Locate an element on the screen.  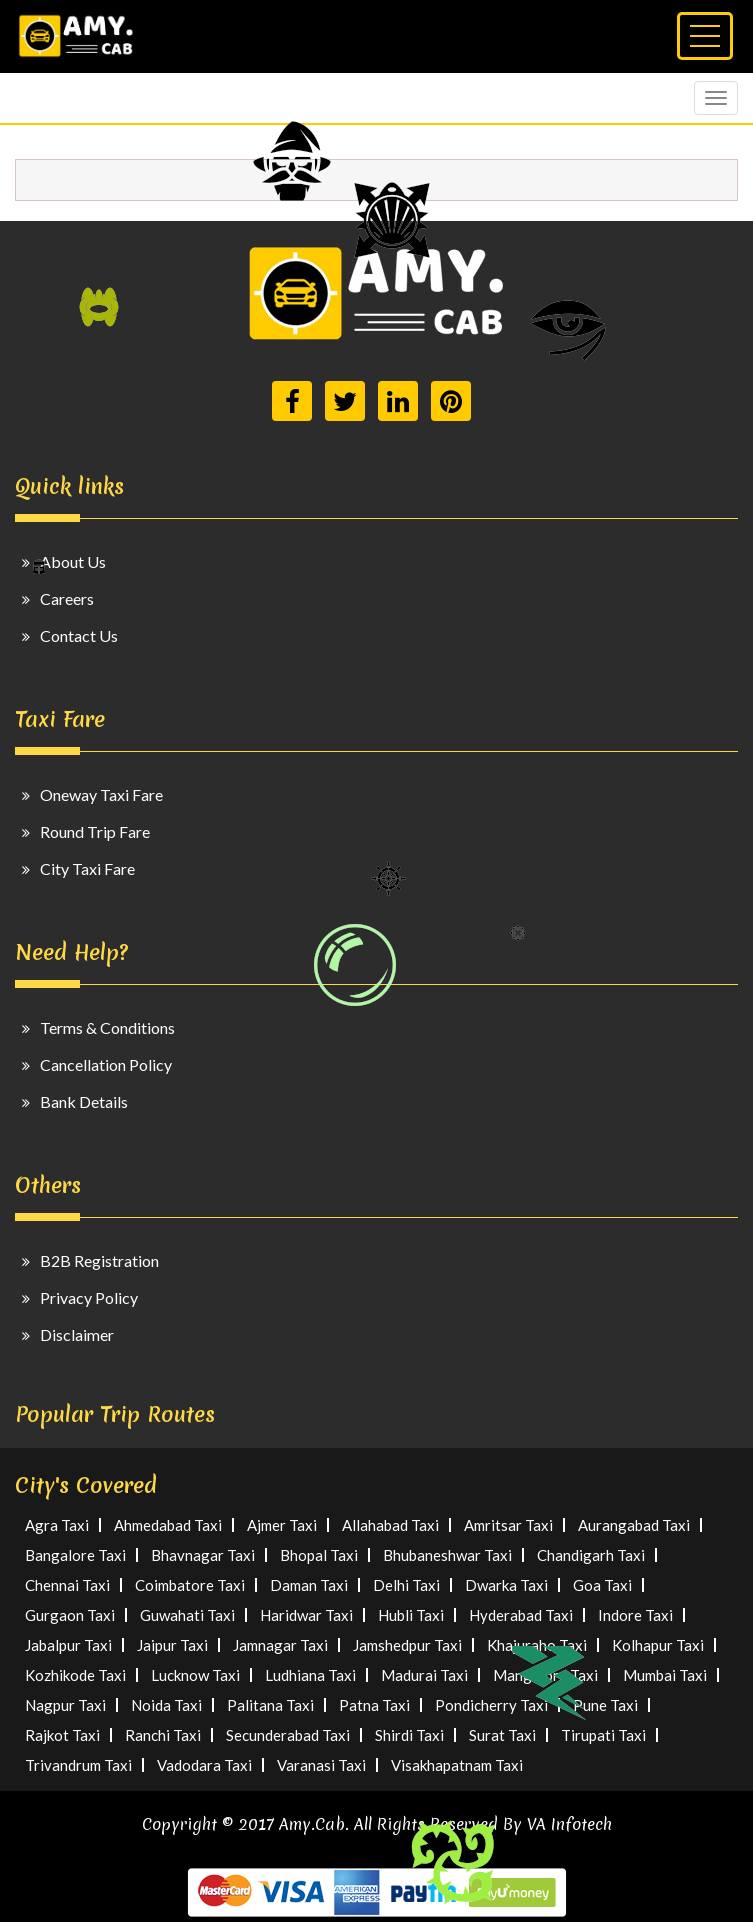
share or broadcast game achievement is located at coordinates (392, 220).